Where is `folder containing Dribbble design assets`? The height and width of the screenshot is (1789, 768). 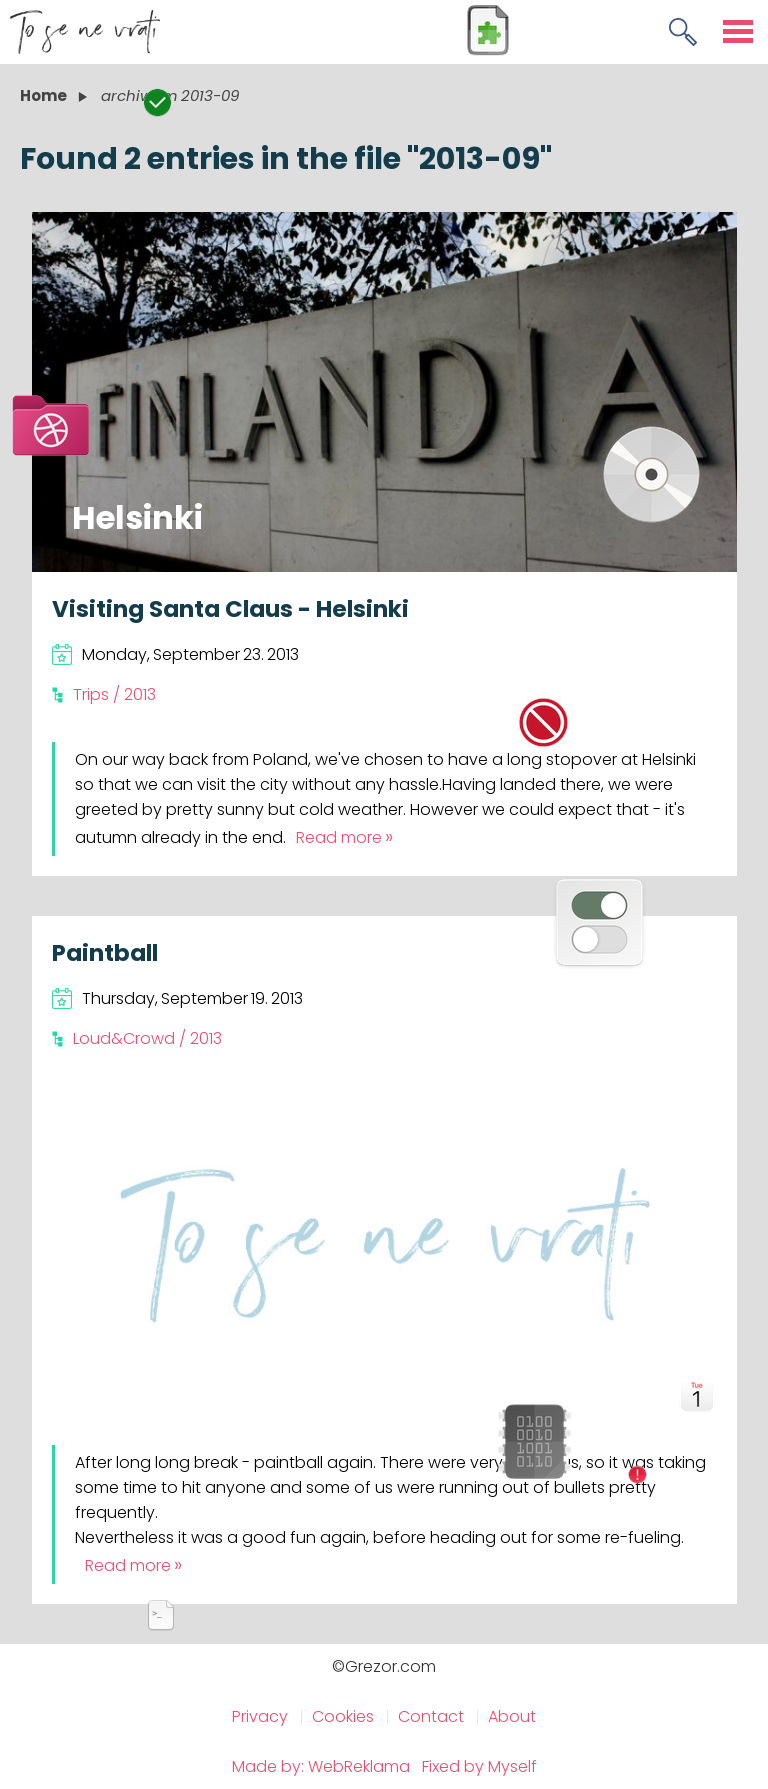 folder containing Dribbble design assets is located at coordinates (50, 427).